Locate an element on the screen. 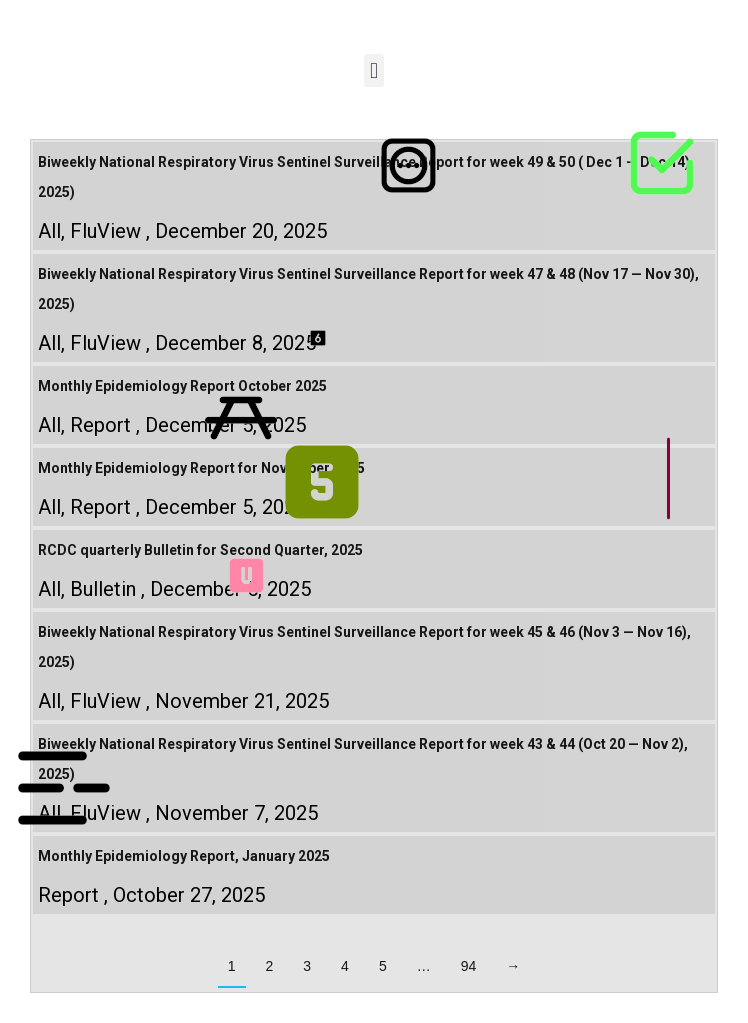  tumble dry on medium heat setting is located at coordinates (408, 165).